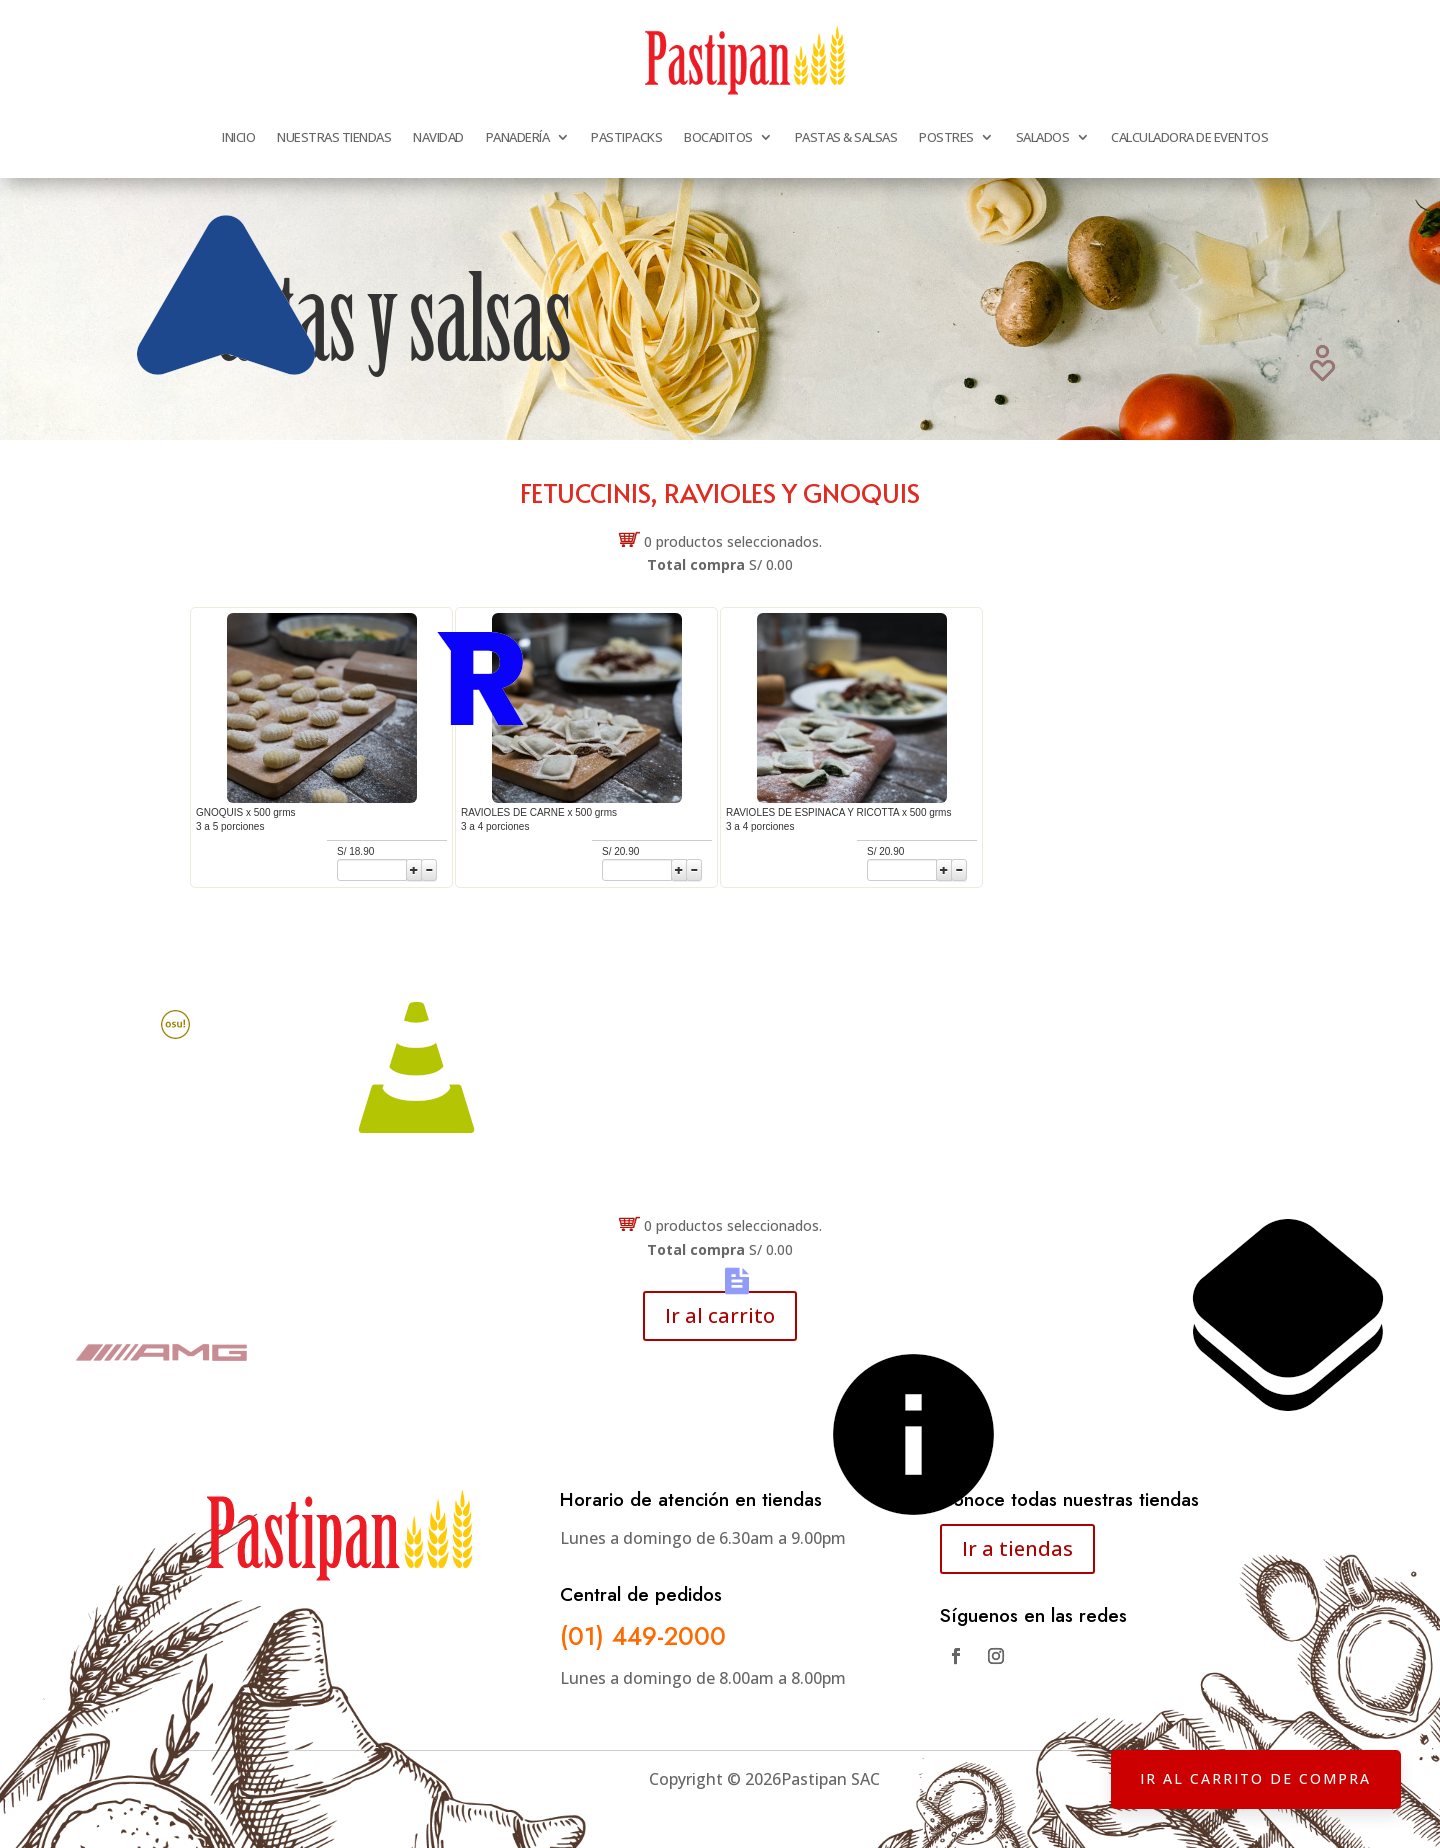  What do you see at coordinates (1322, 363) in the screenshot?
I see `empathize or show compassion for others` at bounding box center [1322, 363].